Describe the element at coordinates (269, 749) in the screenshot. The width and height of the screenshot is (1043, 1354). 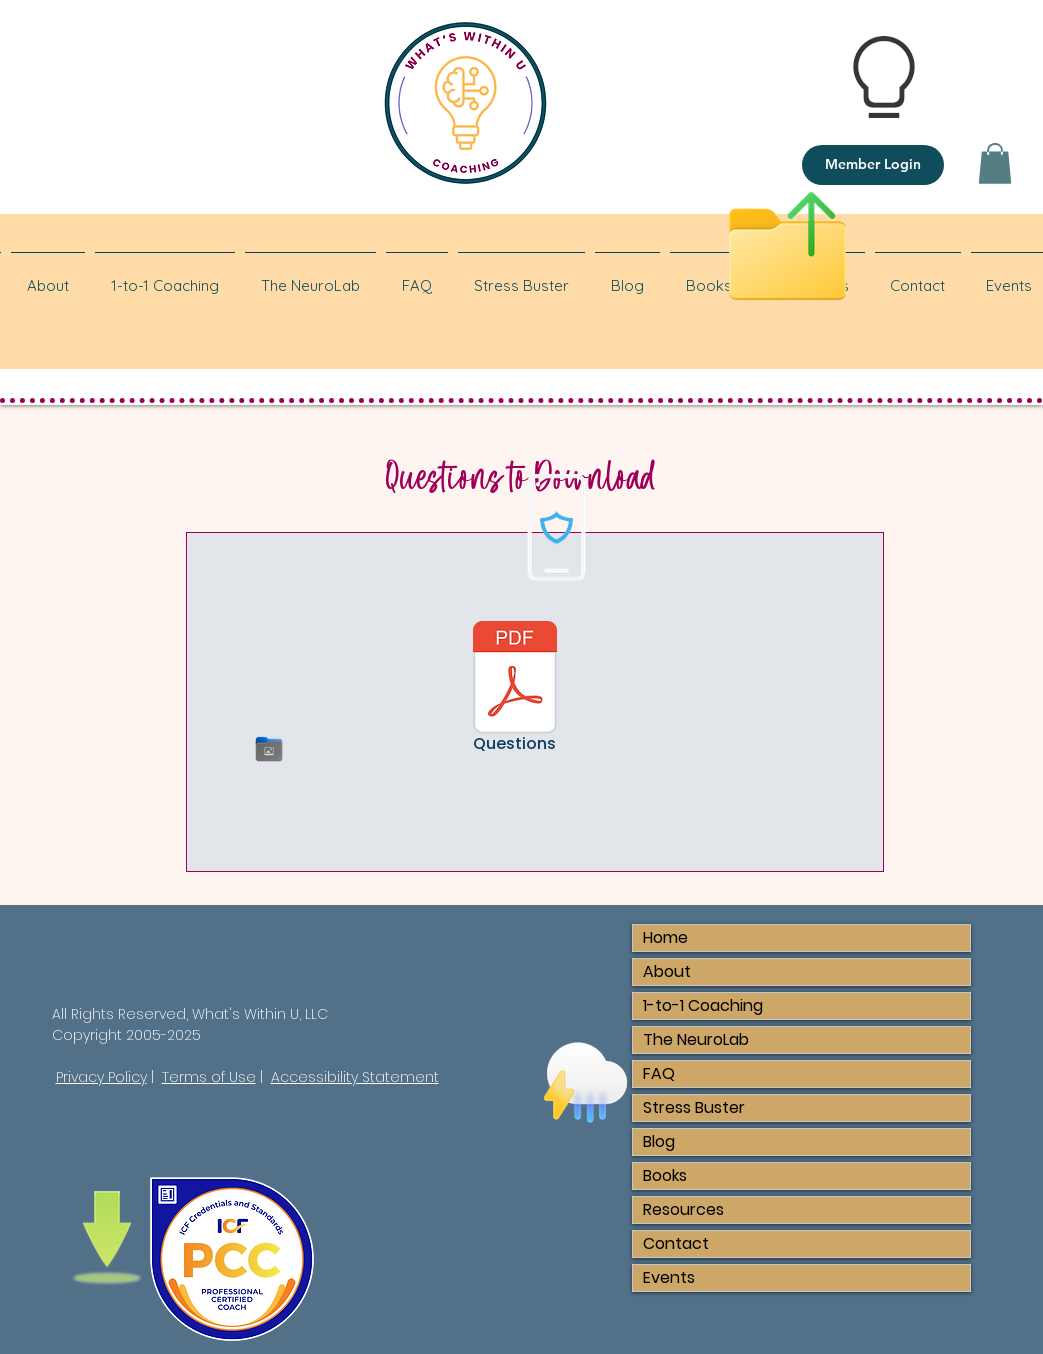
I see `open the pictures folder` at that location.